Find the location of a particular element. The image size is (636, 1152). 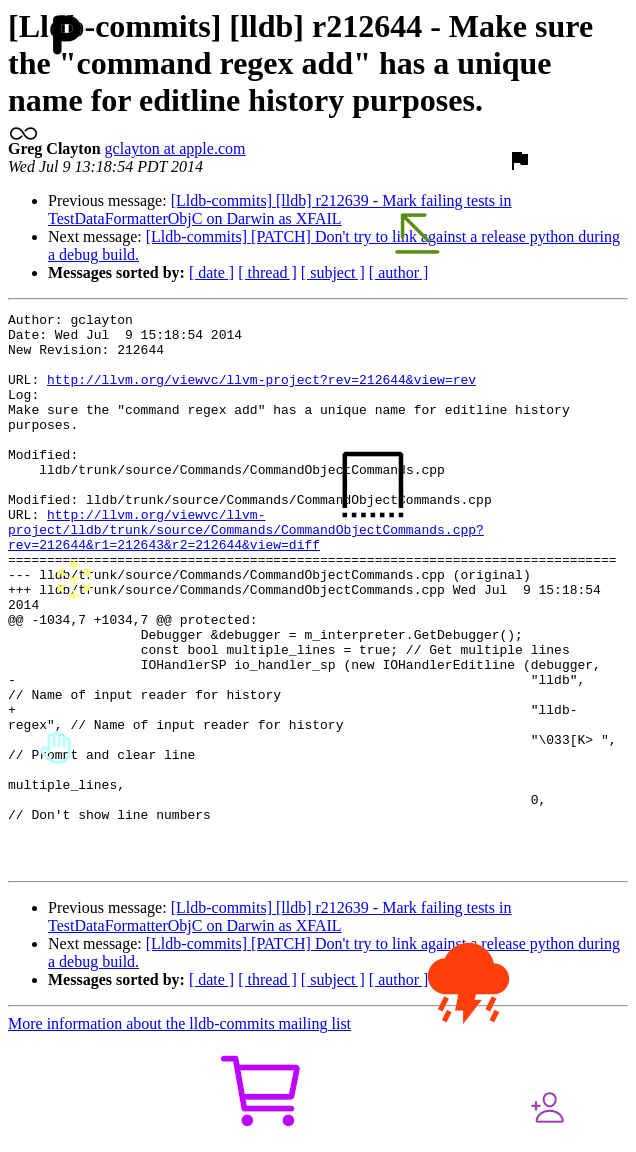

access apple AR features or settings is located at coordinates (74, 580).